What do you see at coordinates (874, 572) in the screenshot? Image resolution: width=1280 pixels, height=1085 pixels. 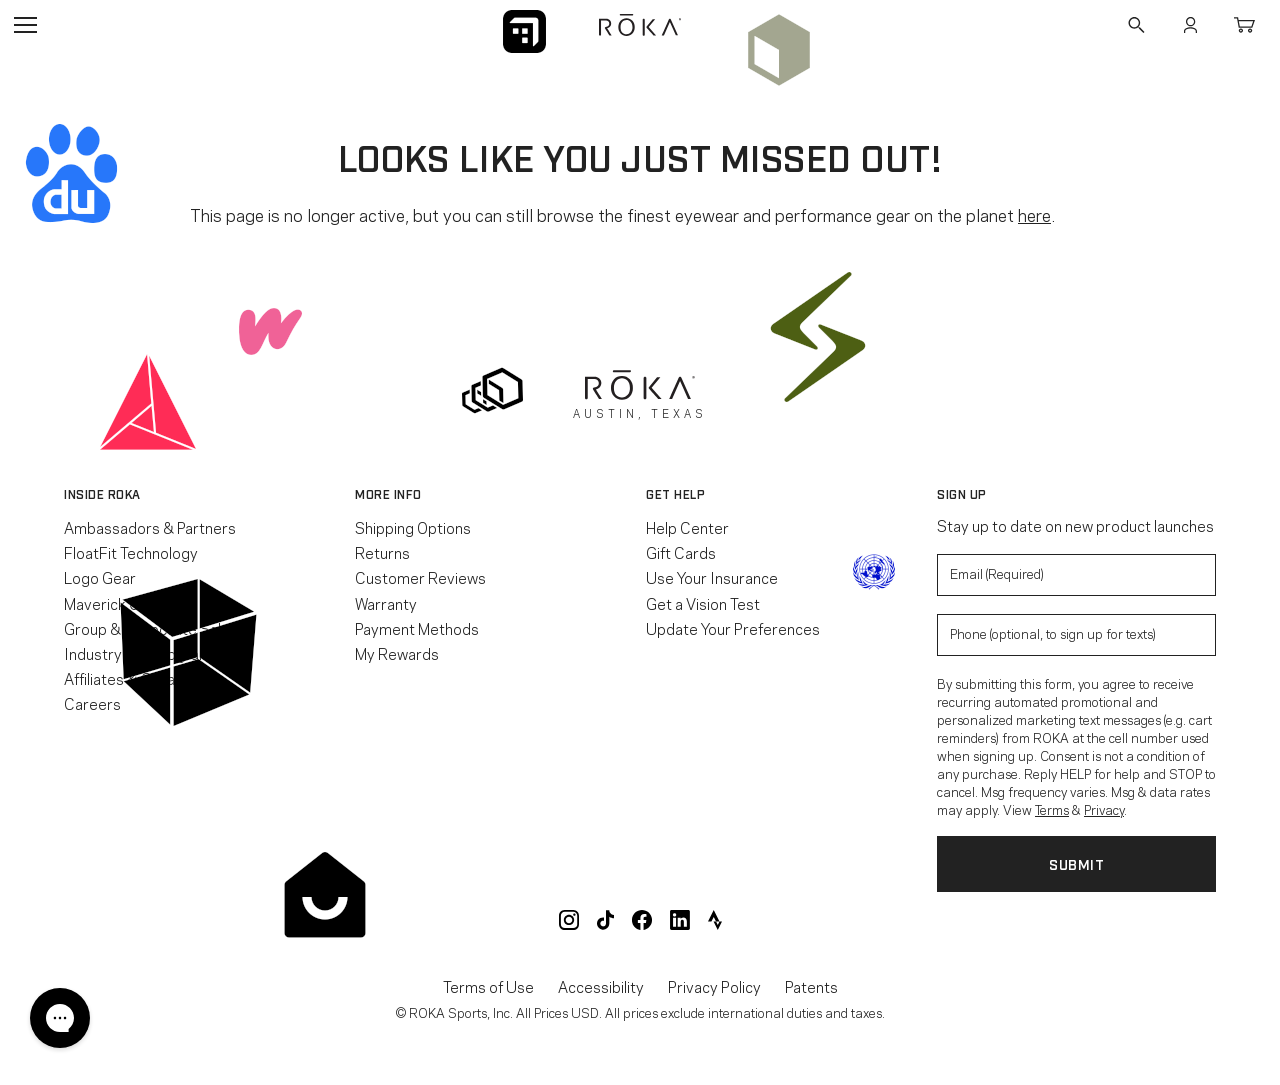 I see `united nations official logo` at bounding box center [874, 572].